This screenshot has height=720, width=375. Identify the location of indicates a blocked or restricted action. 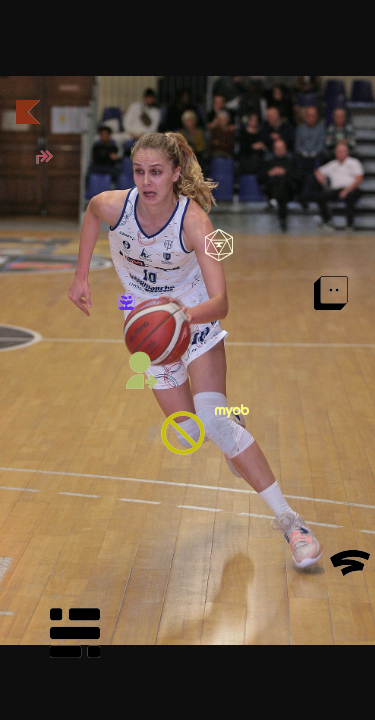
(183, 433).